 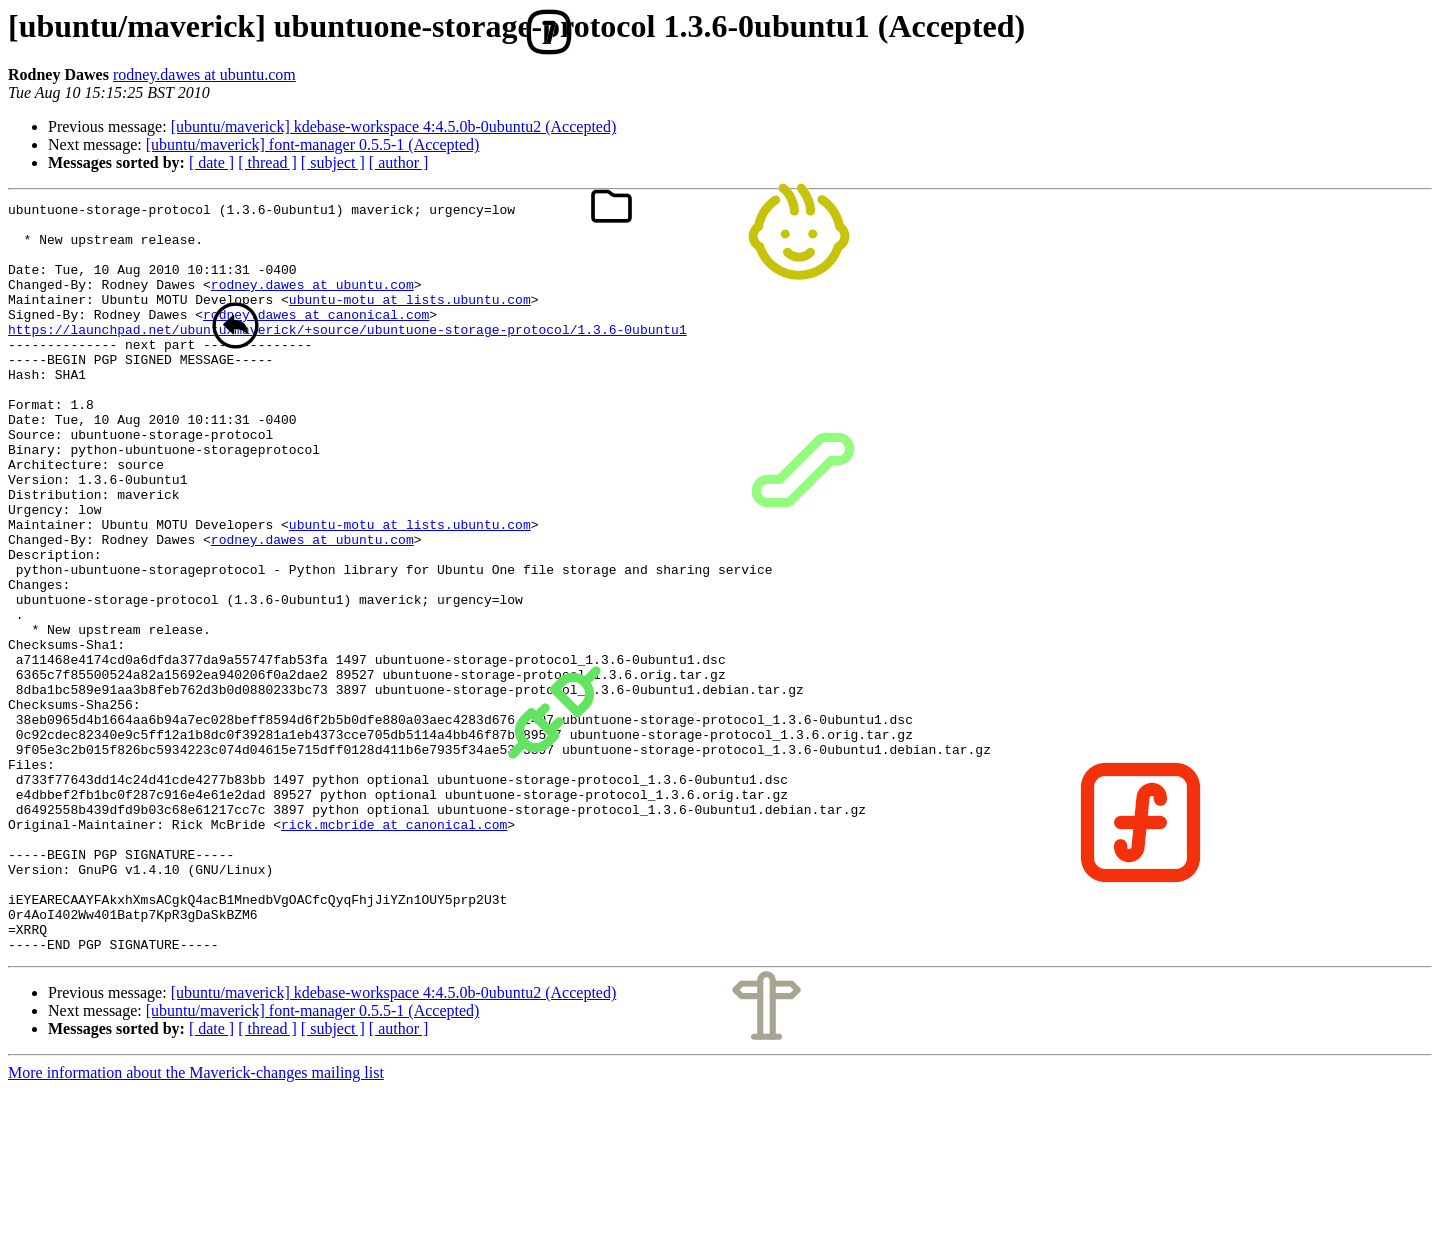 What do you see at coordinates (235, 325) in the screenshot?
I see `undo the last action` at bounding box center [235, 325].